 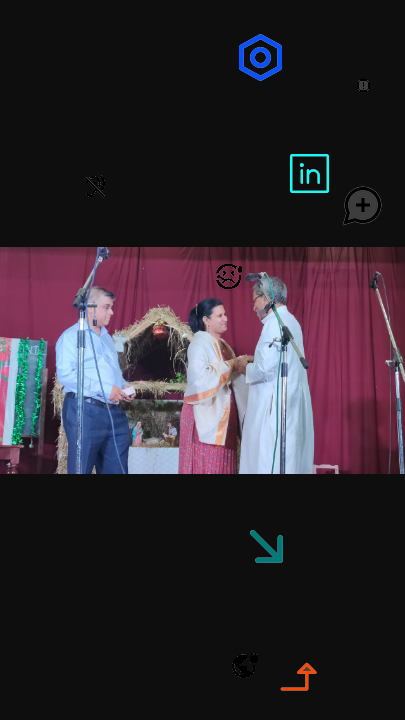 I want to click on open LinkedIn profile or app, so click(x=309, y=173).